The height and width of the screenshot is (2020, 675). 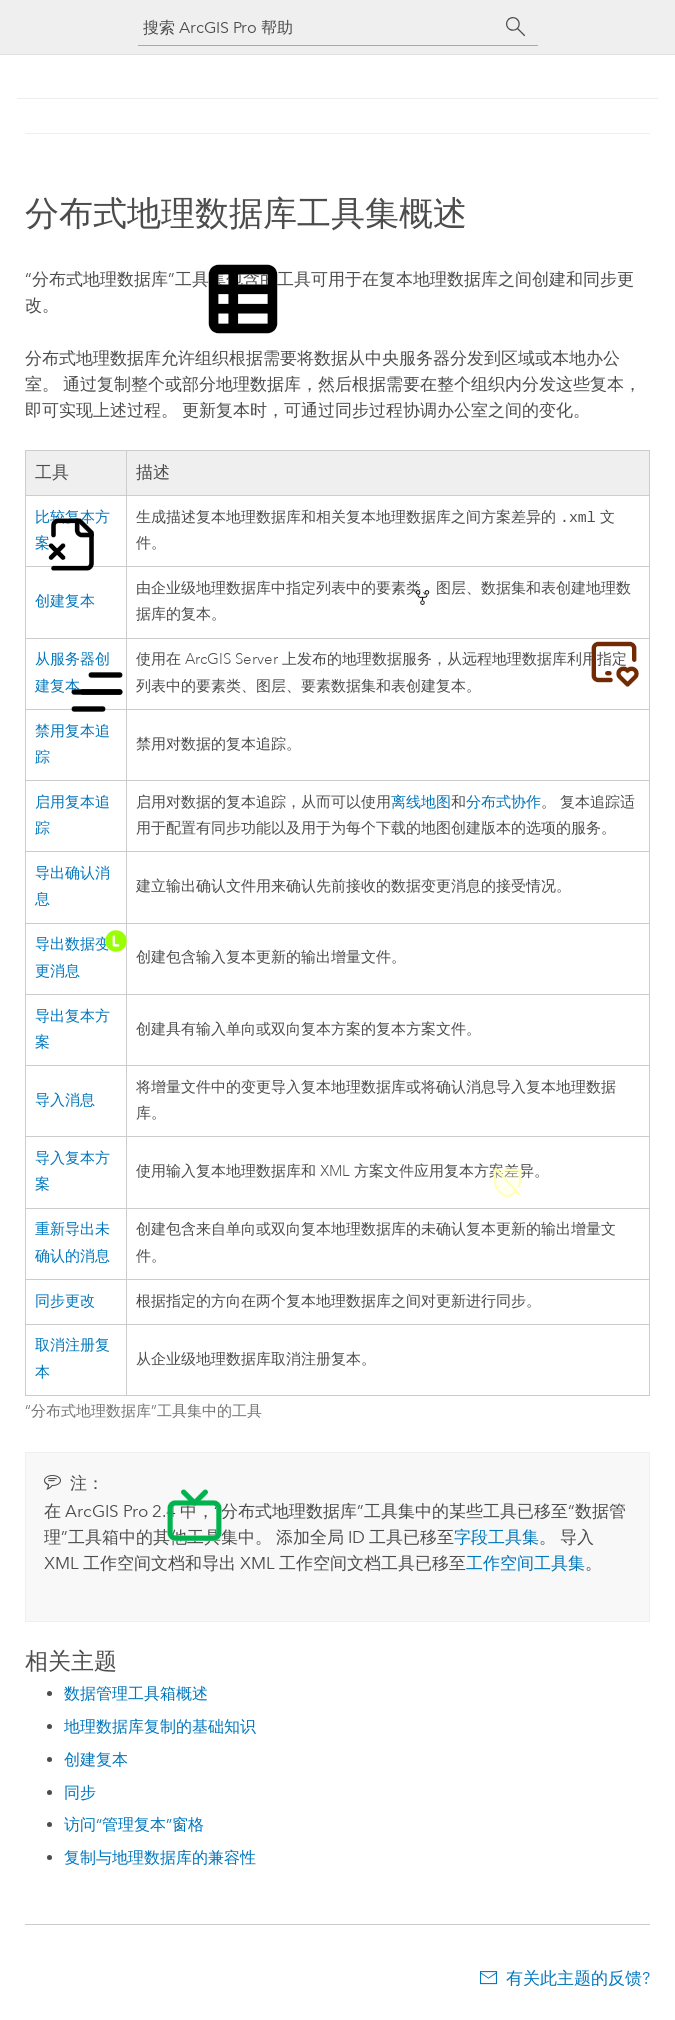 I want to click on indicates an item or category labeled "L", so click(x=116, y=941).